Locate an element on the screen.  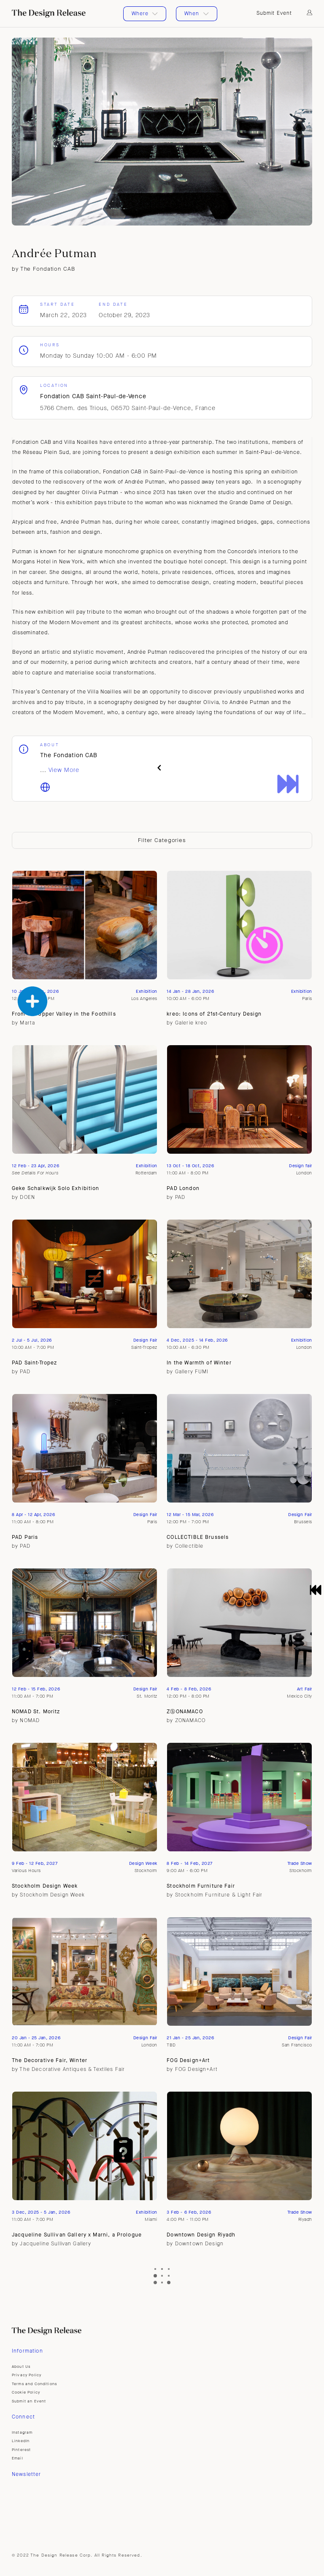
add a new item is located at coordinates (32, 1001).